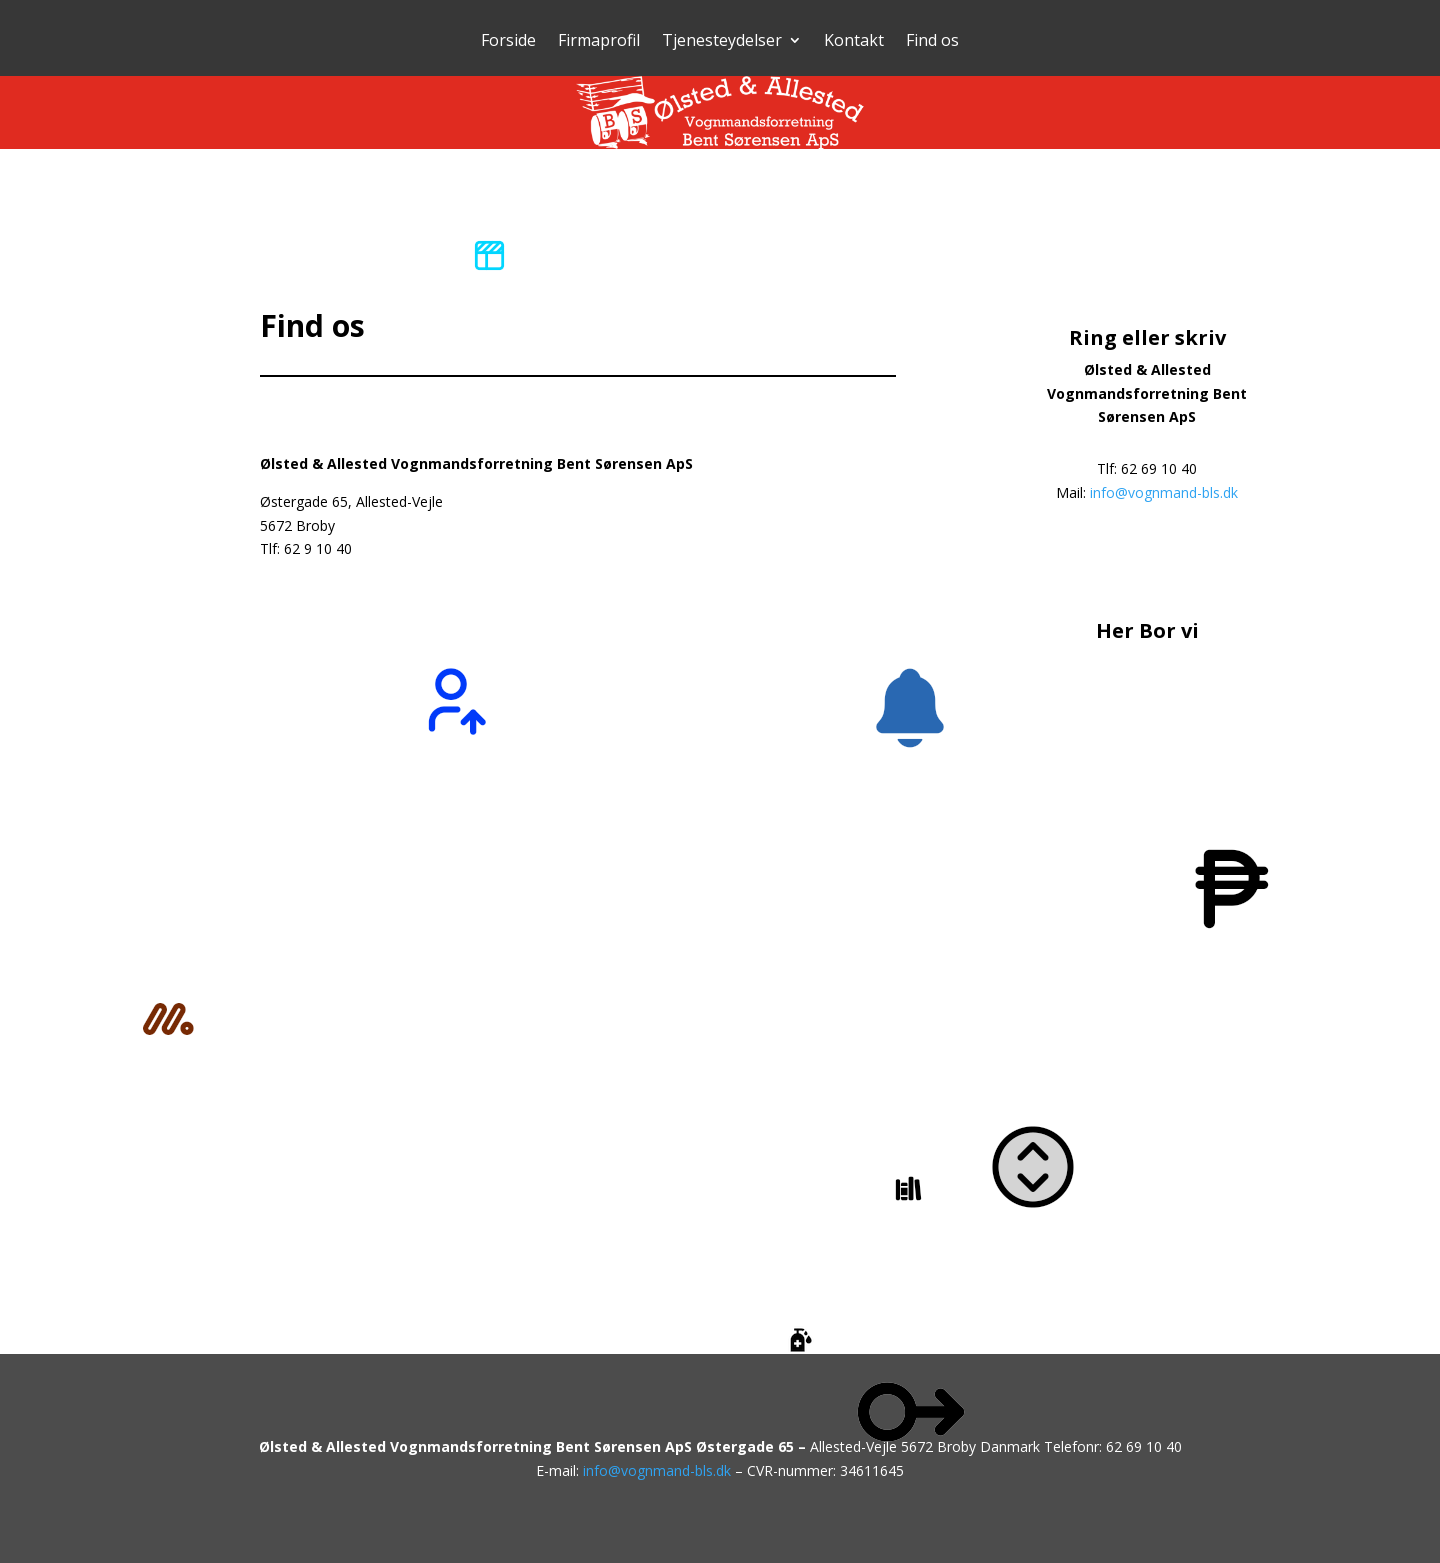 This screenshot has width=1440, height=1563. What do you see at coordinates (910, 708) in the screenshot?
I see `view your notifications` at bounding box center [910, 708].